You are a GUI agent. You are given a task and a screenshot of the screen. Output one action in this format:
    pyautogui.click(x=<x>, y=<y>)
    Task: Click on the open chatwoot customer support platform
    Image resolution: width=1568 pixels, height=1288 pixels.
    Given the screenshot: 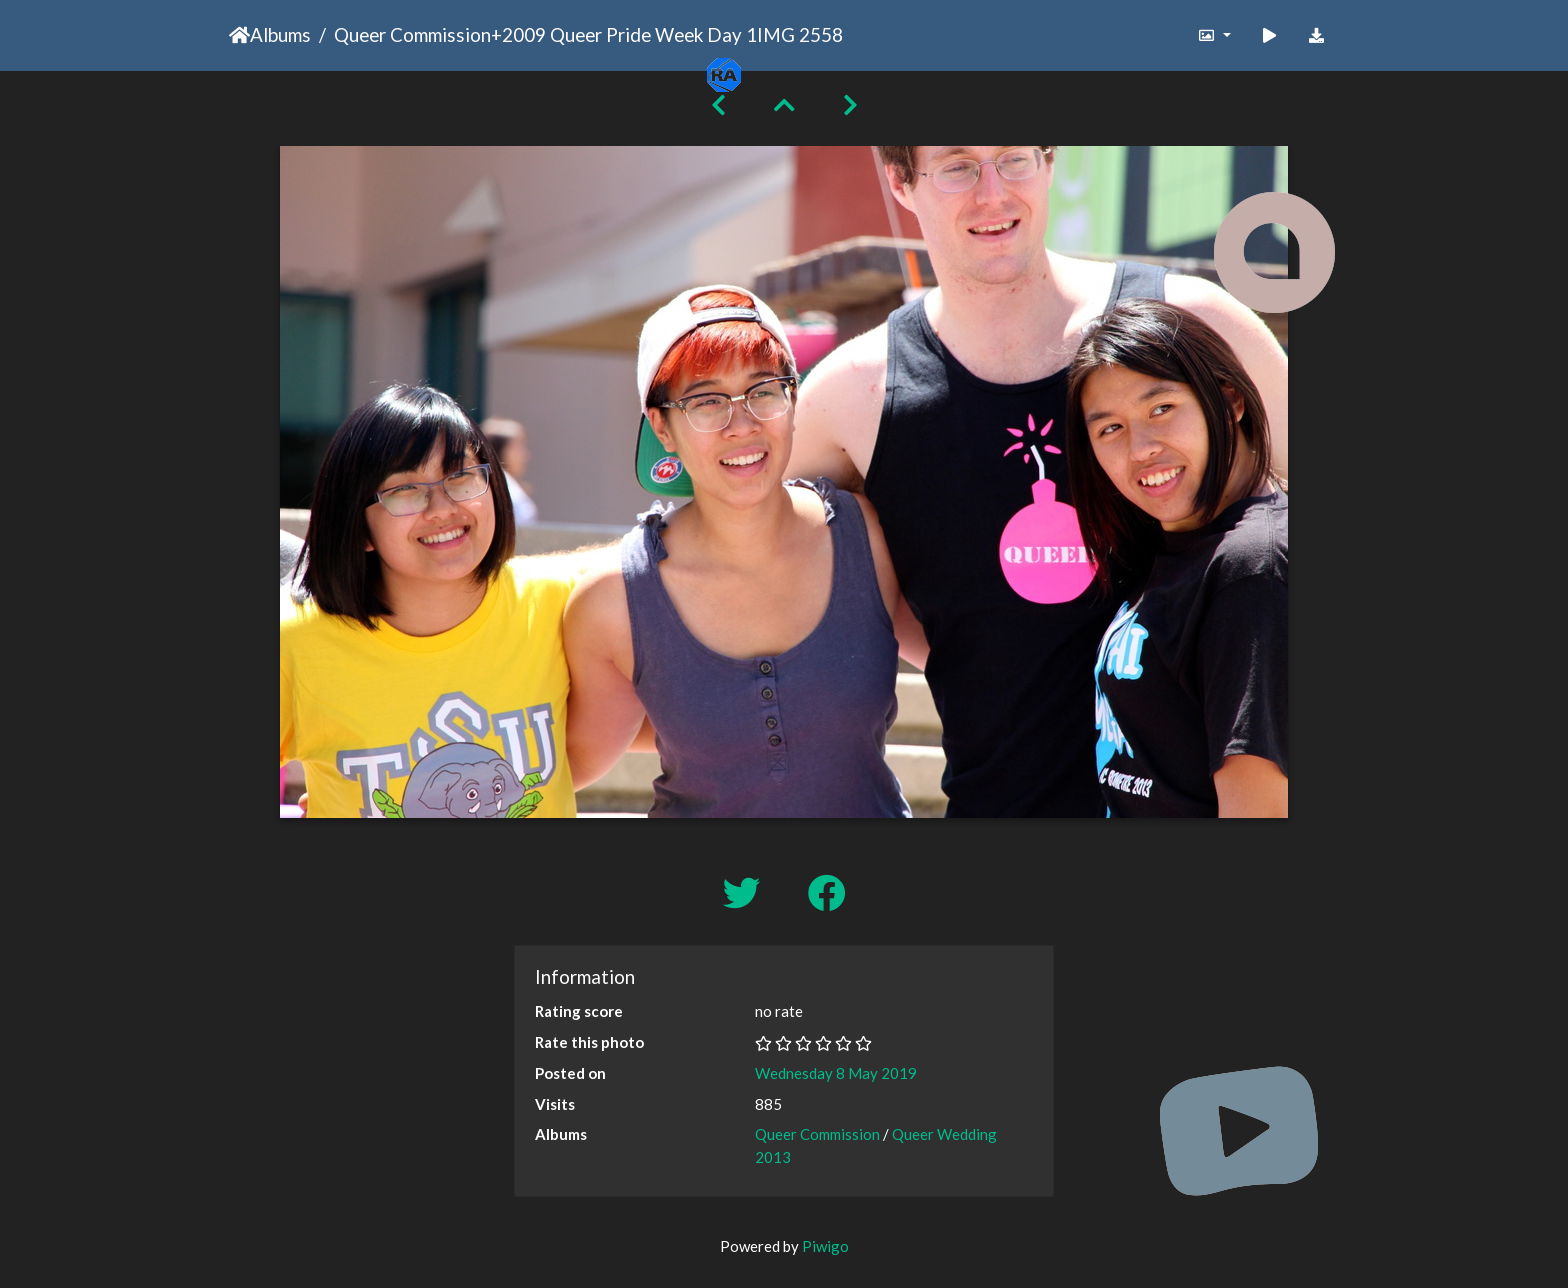 What is the action you would take?
    pyautogui.click(x=1274, y=252)
    